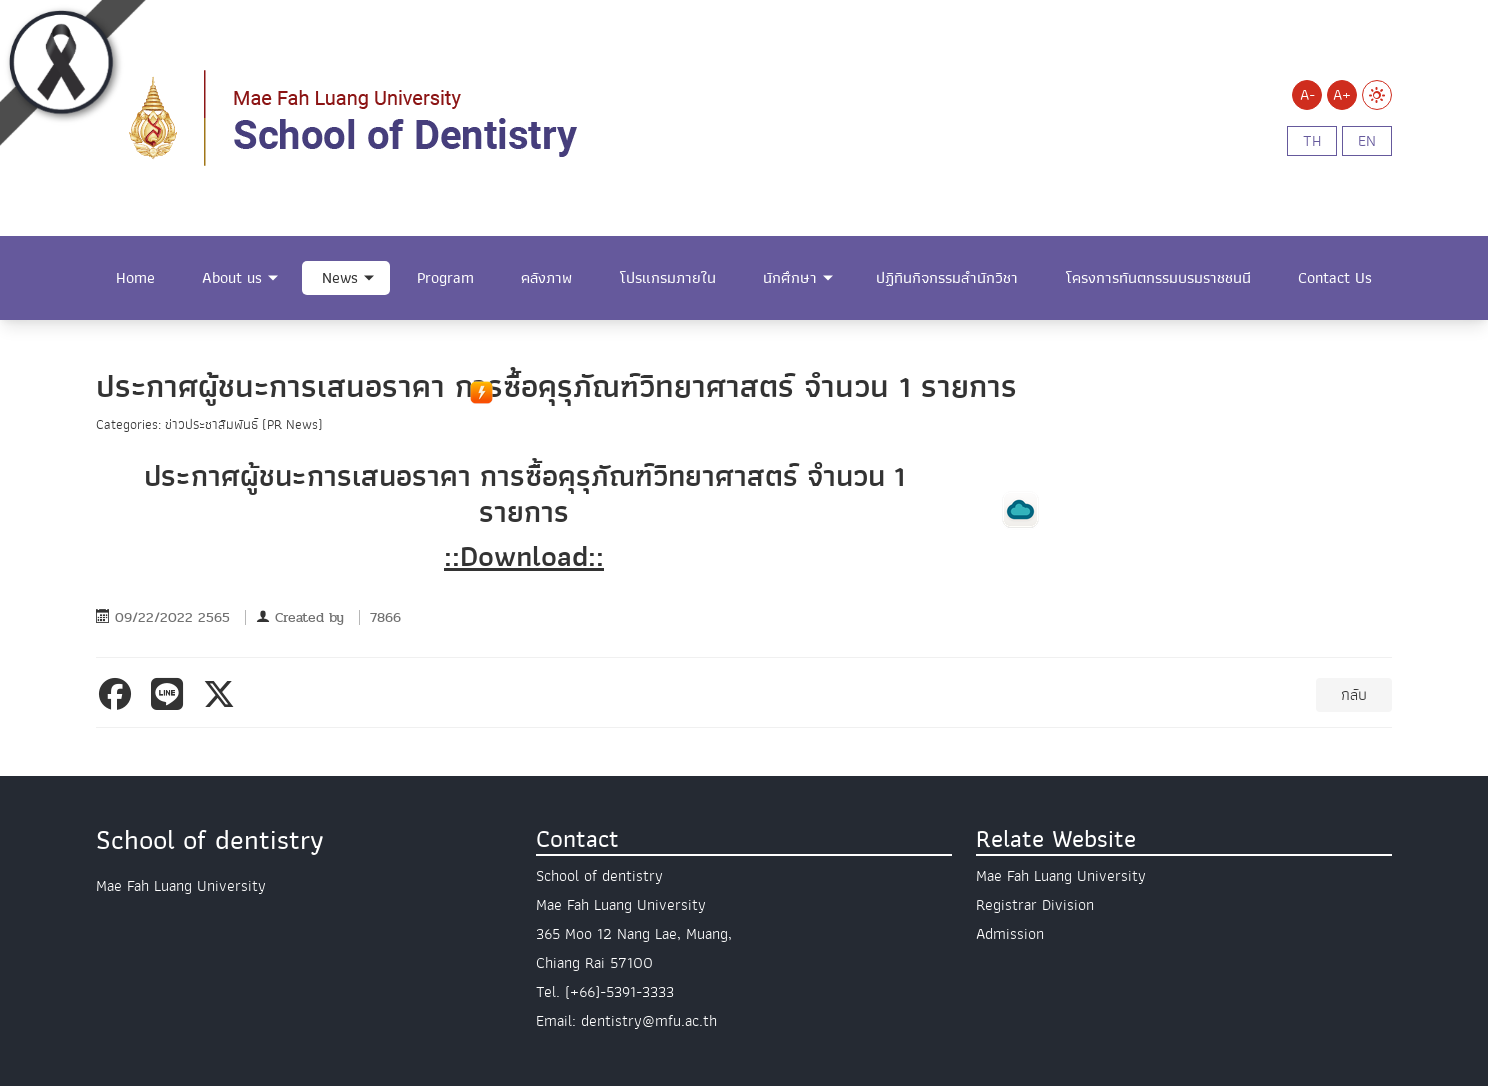 The width and height of the screenshot is (1488, 1086). What do you see at coordinates (1020, 509) in the screenshot?
I see `launch airvpn application` at bounding box center [1020, 509].